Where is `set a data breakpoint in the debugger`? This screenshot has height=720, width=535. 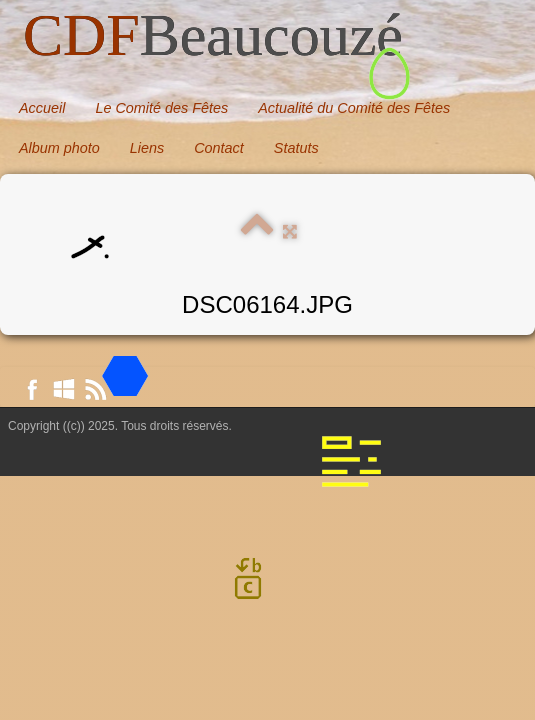 set a data breakpoint in the debugger is located at coordinates (127, 376).